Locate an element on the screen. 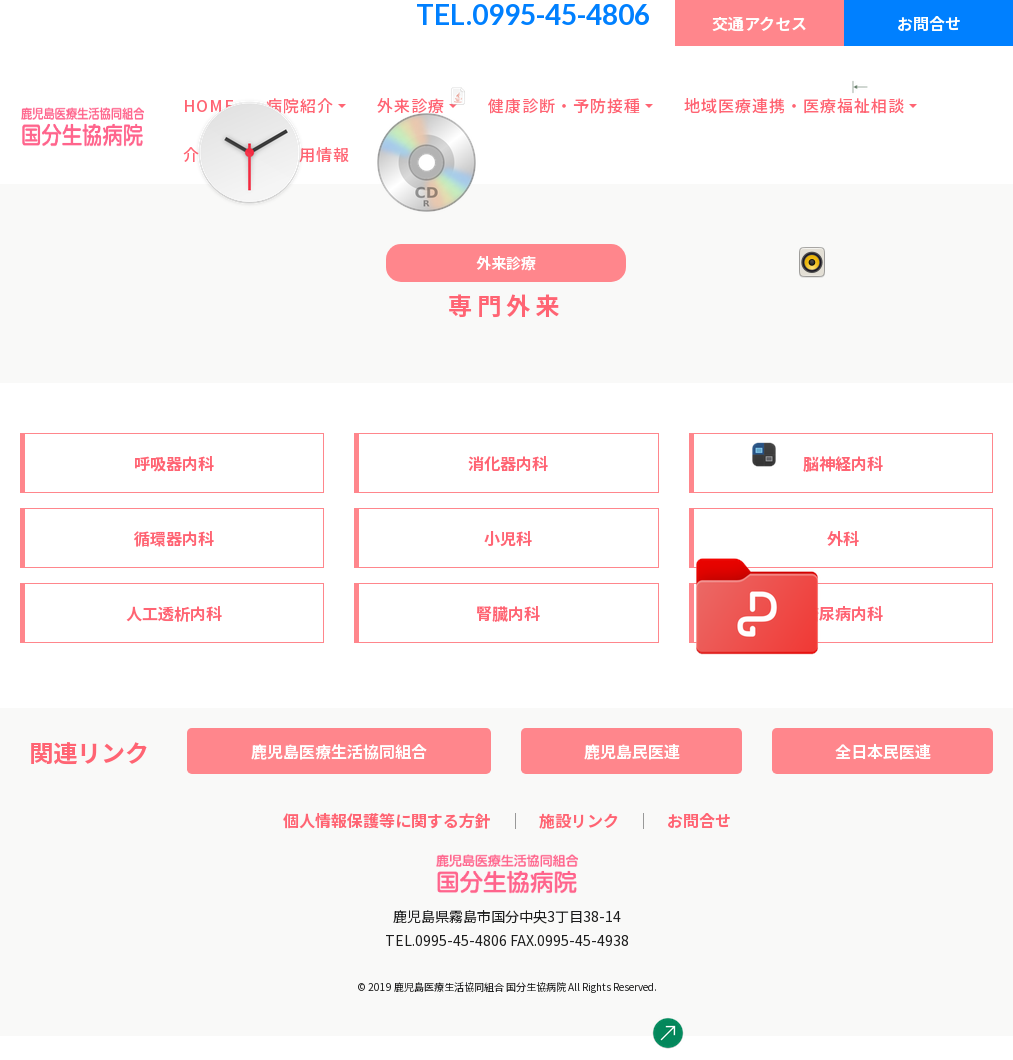 This screenshot has height=1060, width=1013. open folder containing WPS PDF documents is located at coordinates (756, 609).